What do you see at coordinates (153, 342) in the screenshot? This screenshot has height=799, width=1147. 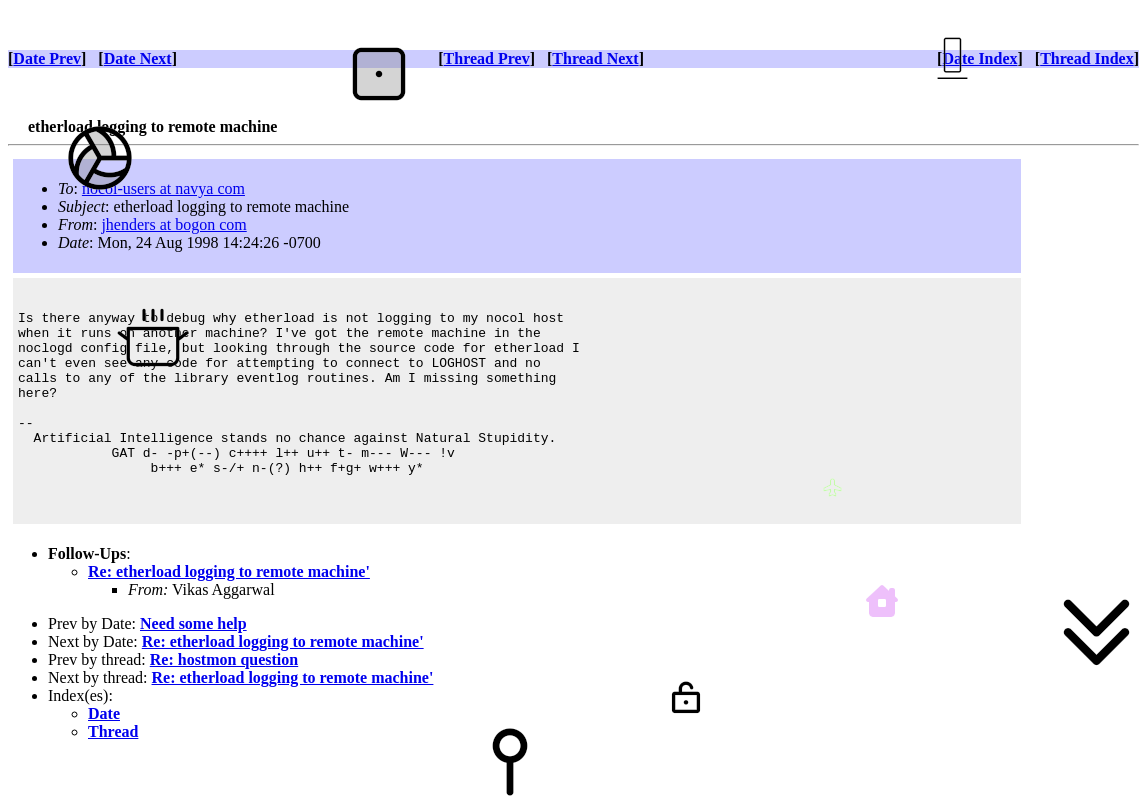 I see `access recipes or cooking content` at bounding box center [153, 342].